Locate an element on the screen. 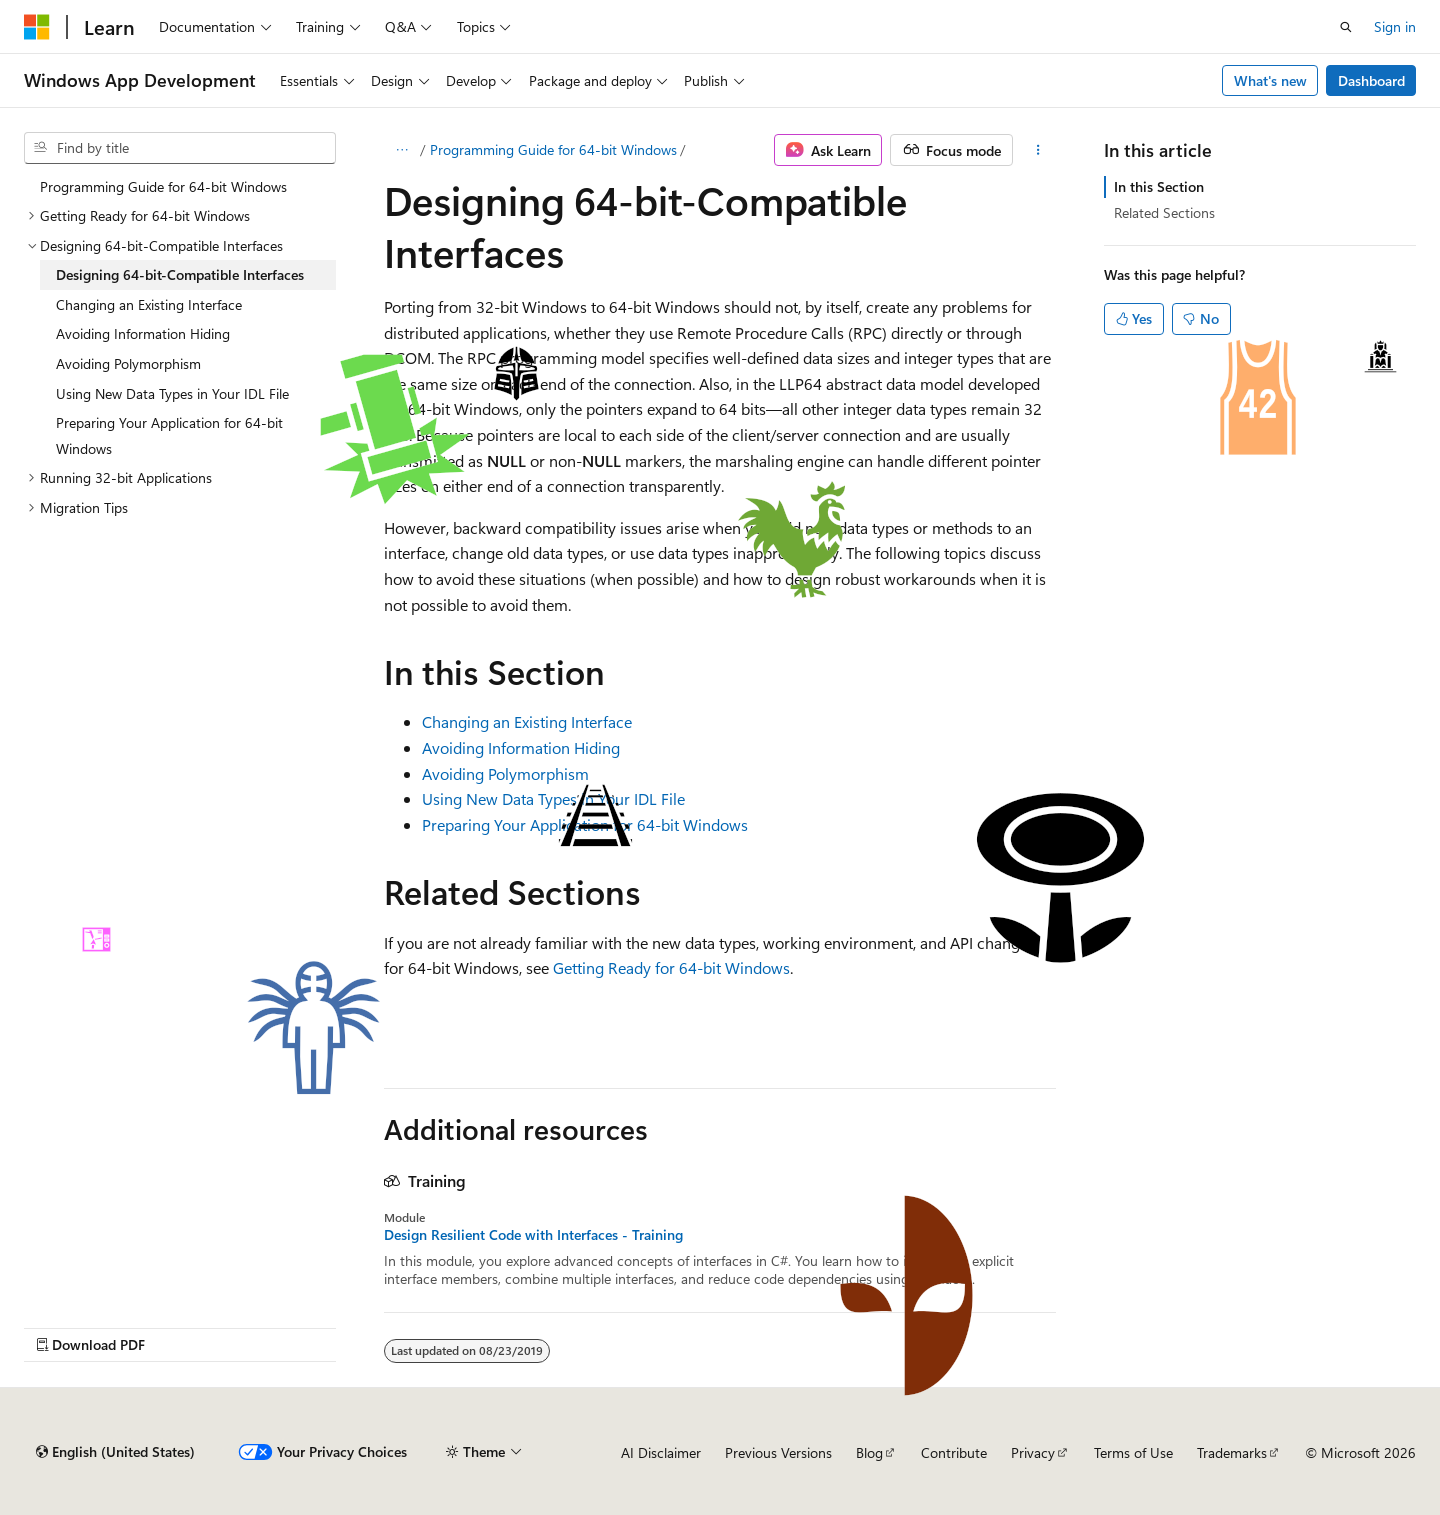 The height and width of the screenshot is (1515, 1440). view team roster or player information is located at coordinates (1258, 397).